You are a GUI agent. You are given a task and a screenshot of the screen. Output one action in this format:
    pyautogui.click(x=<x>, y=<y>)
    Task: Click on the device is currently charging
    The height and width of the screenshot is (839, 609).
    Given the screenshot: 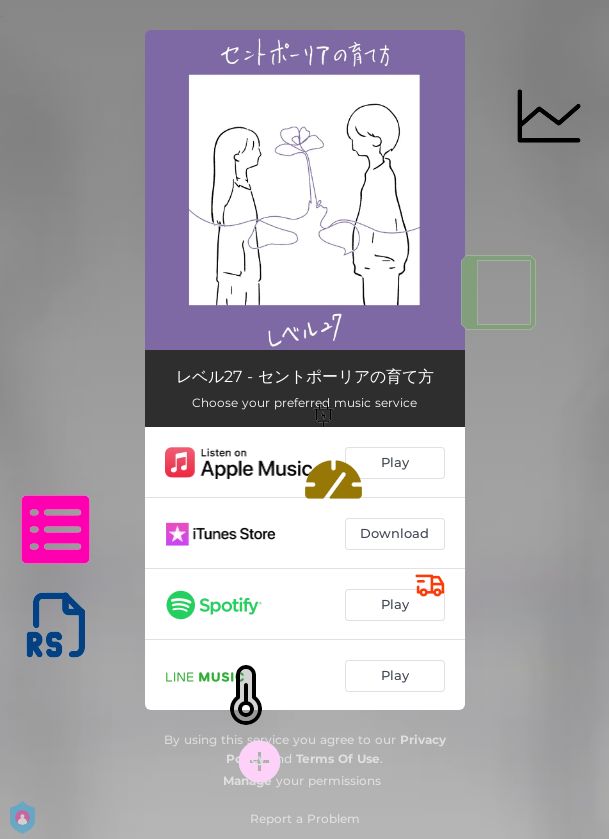 What is the action you would take?
    pyautogui.click(x=323, y=415)
    